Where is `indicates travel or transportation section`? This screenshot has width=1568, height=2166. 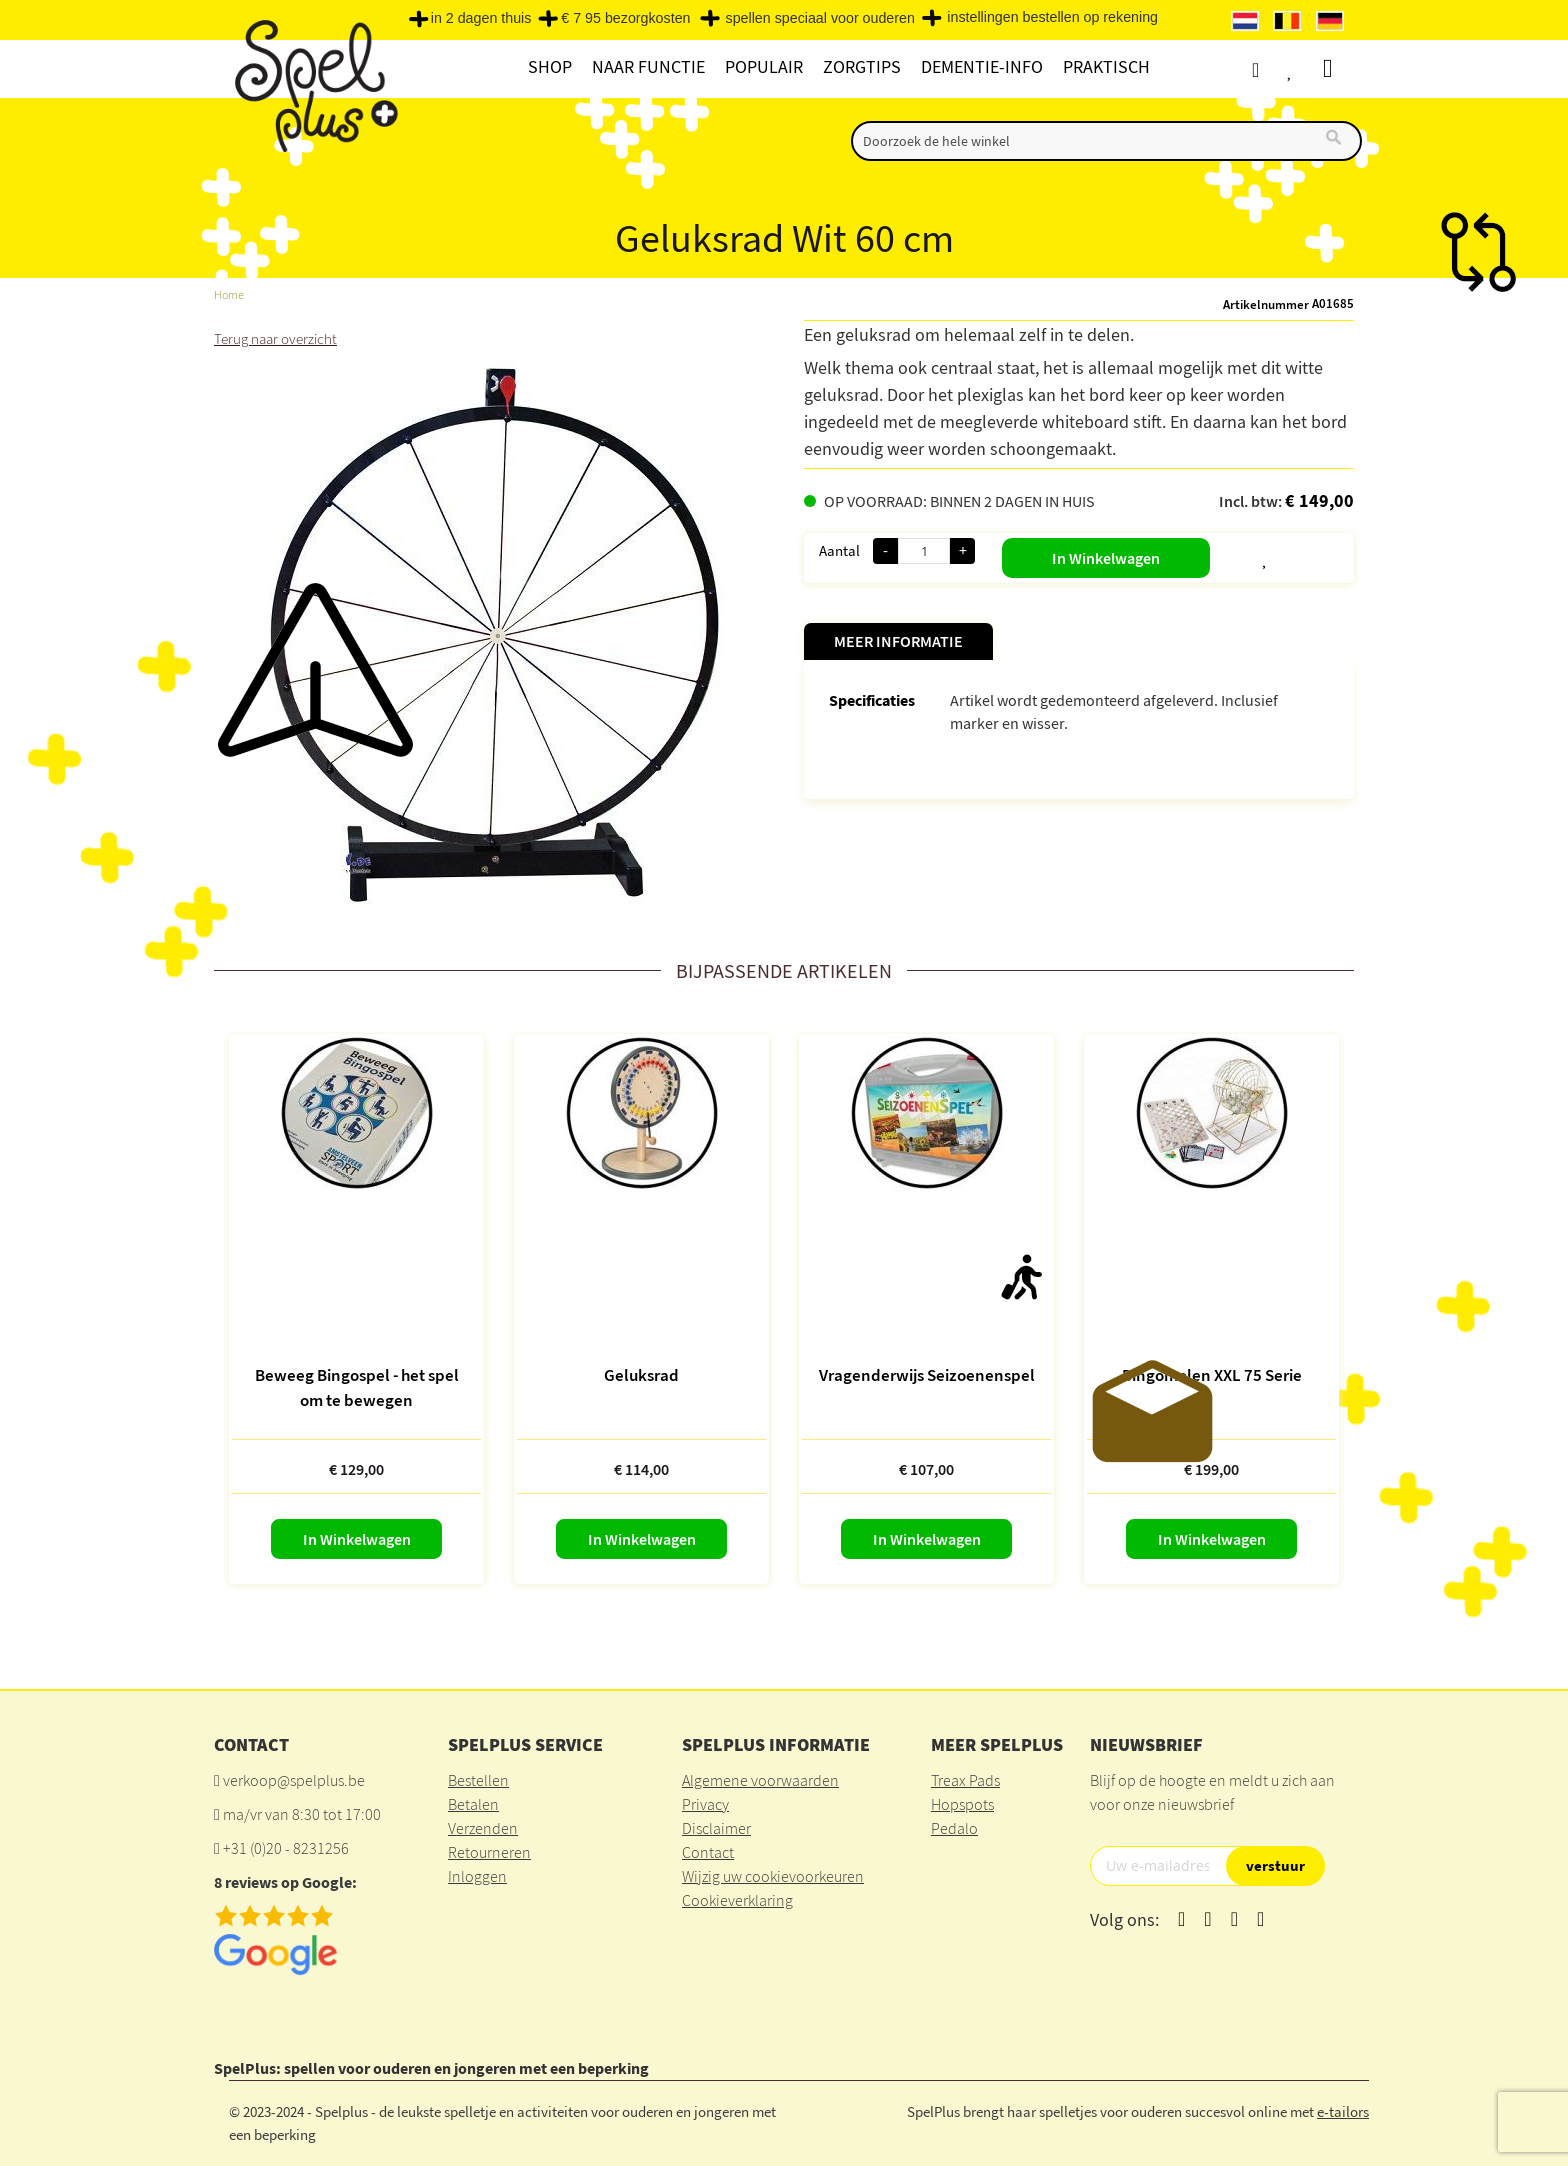
indicates travel or transportation section is located at coordinates (1022, 1277).